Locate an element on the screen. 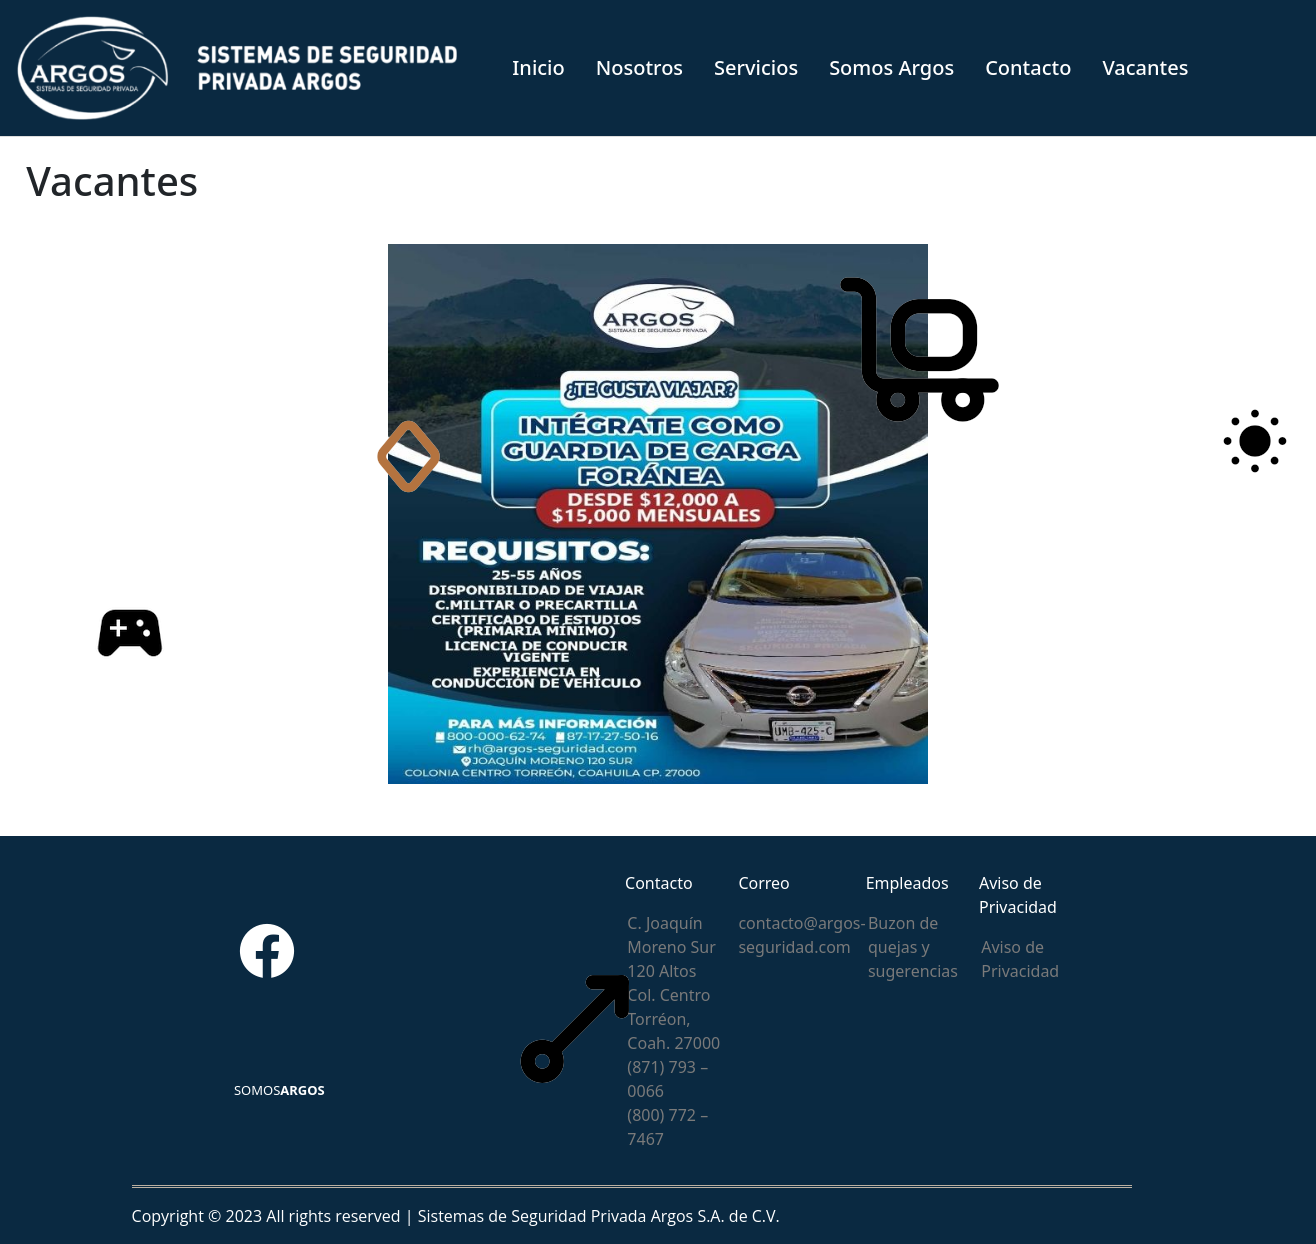 The width and height of the screenshot is (1316, 1244). add or edit a keyframe in animation timeline is located at coordinates (408, 456).